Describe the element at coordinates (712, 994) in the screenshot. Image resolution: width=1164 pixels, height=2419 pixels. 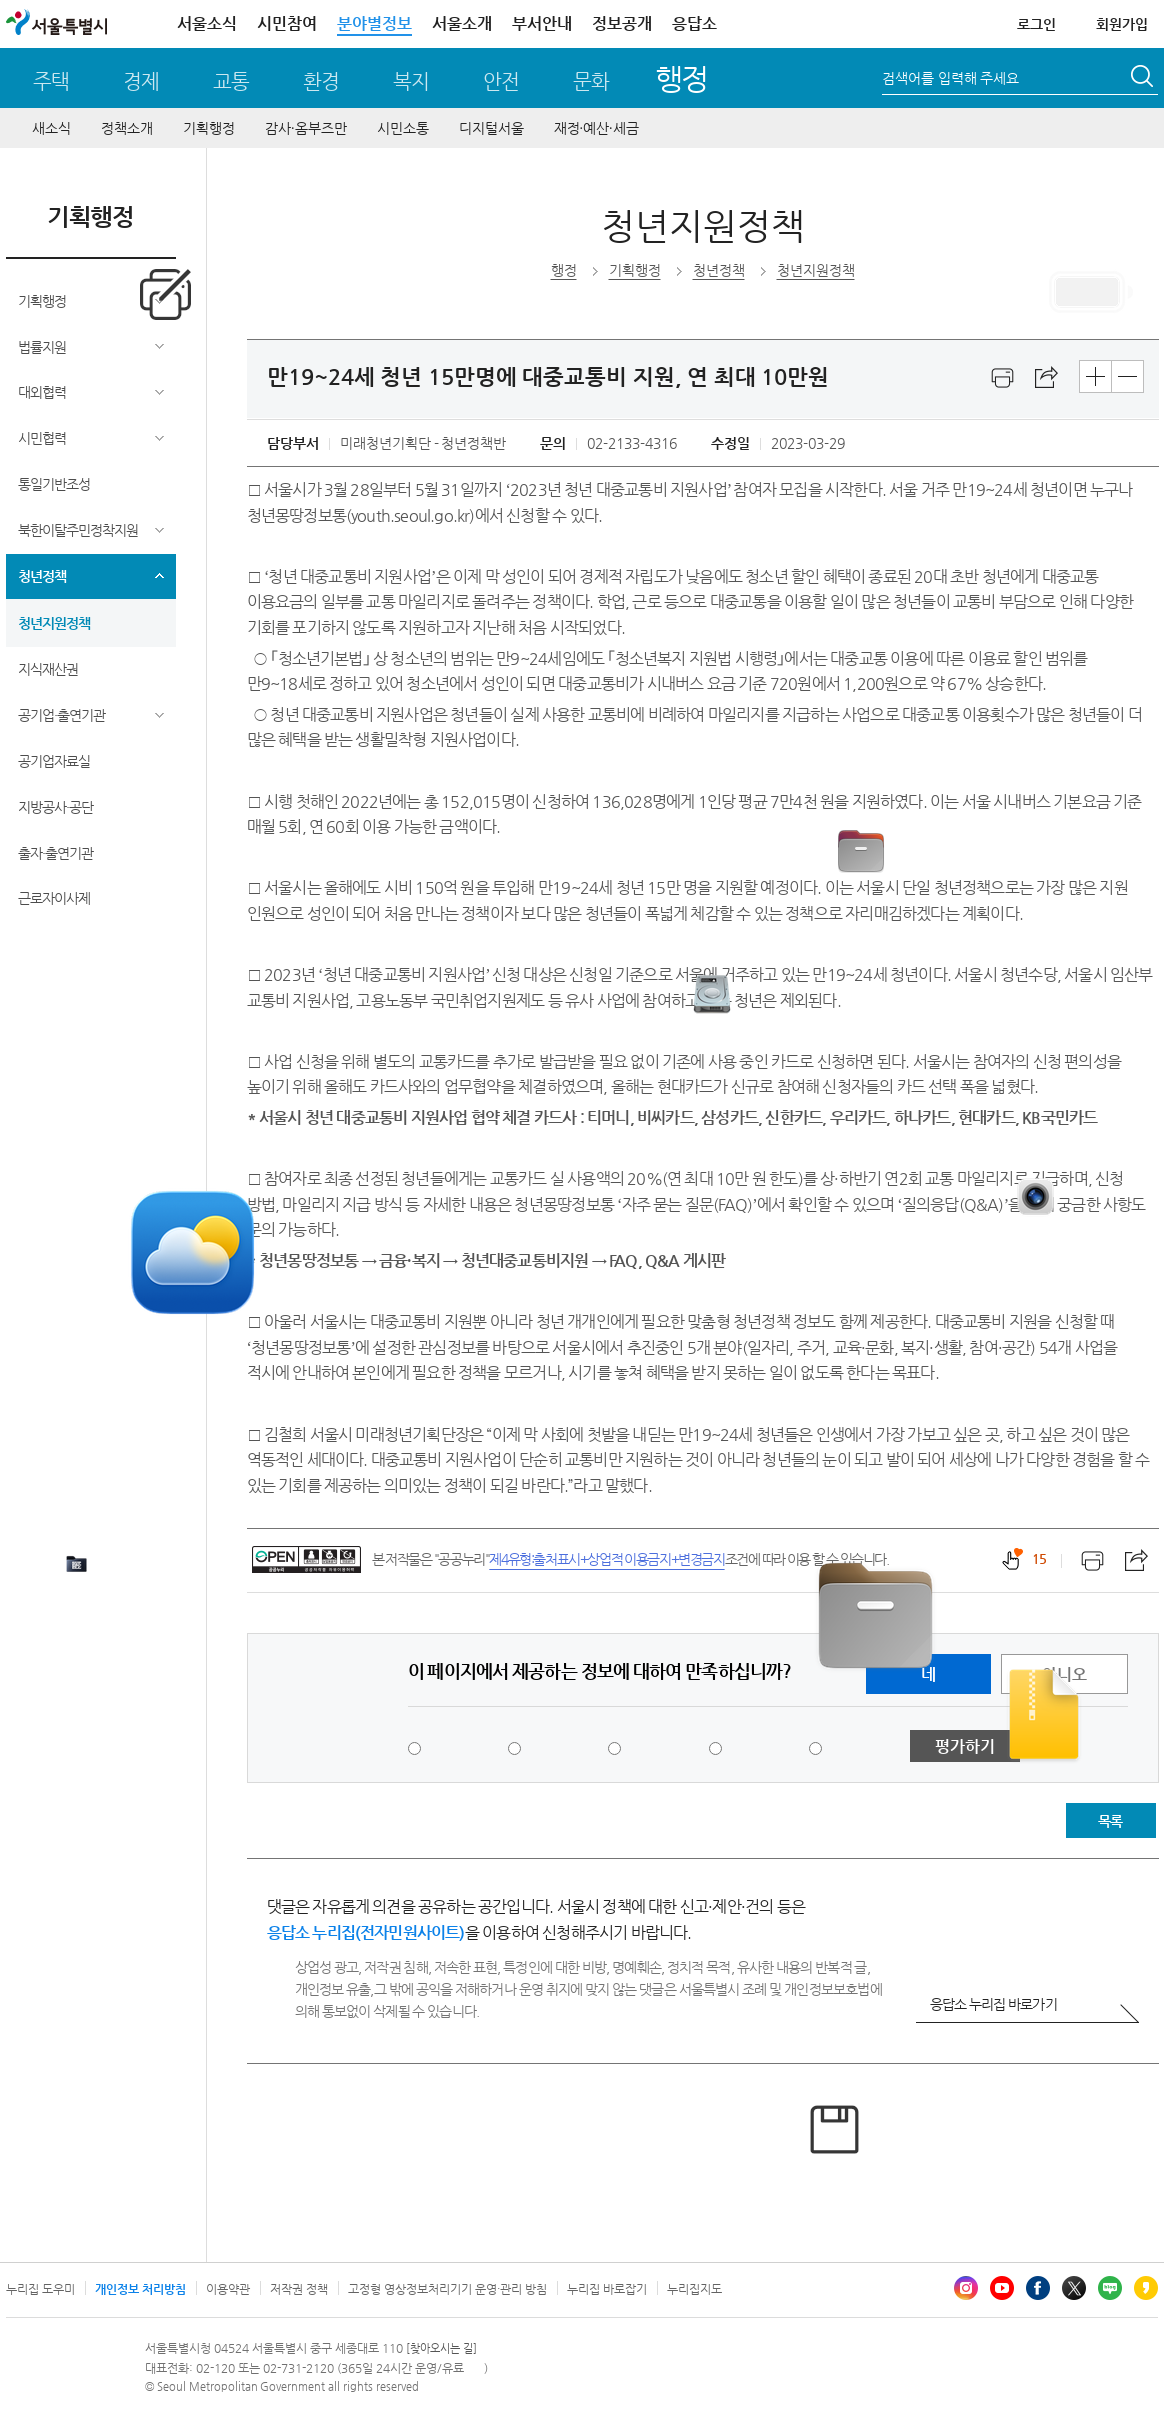
I see `access local hard drive storage` at that location.